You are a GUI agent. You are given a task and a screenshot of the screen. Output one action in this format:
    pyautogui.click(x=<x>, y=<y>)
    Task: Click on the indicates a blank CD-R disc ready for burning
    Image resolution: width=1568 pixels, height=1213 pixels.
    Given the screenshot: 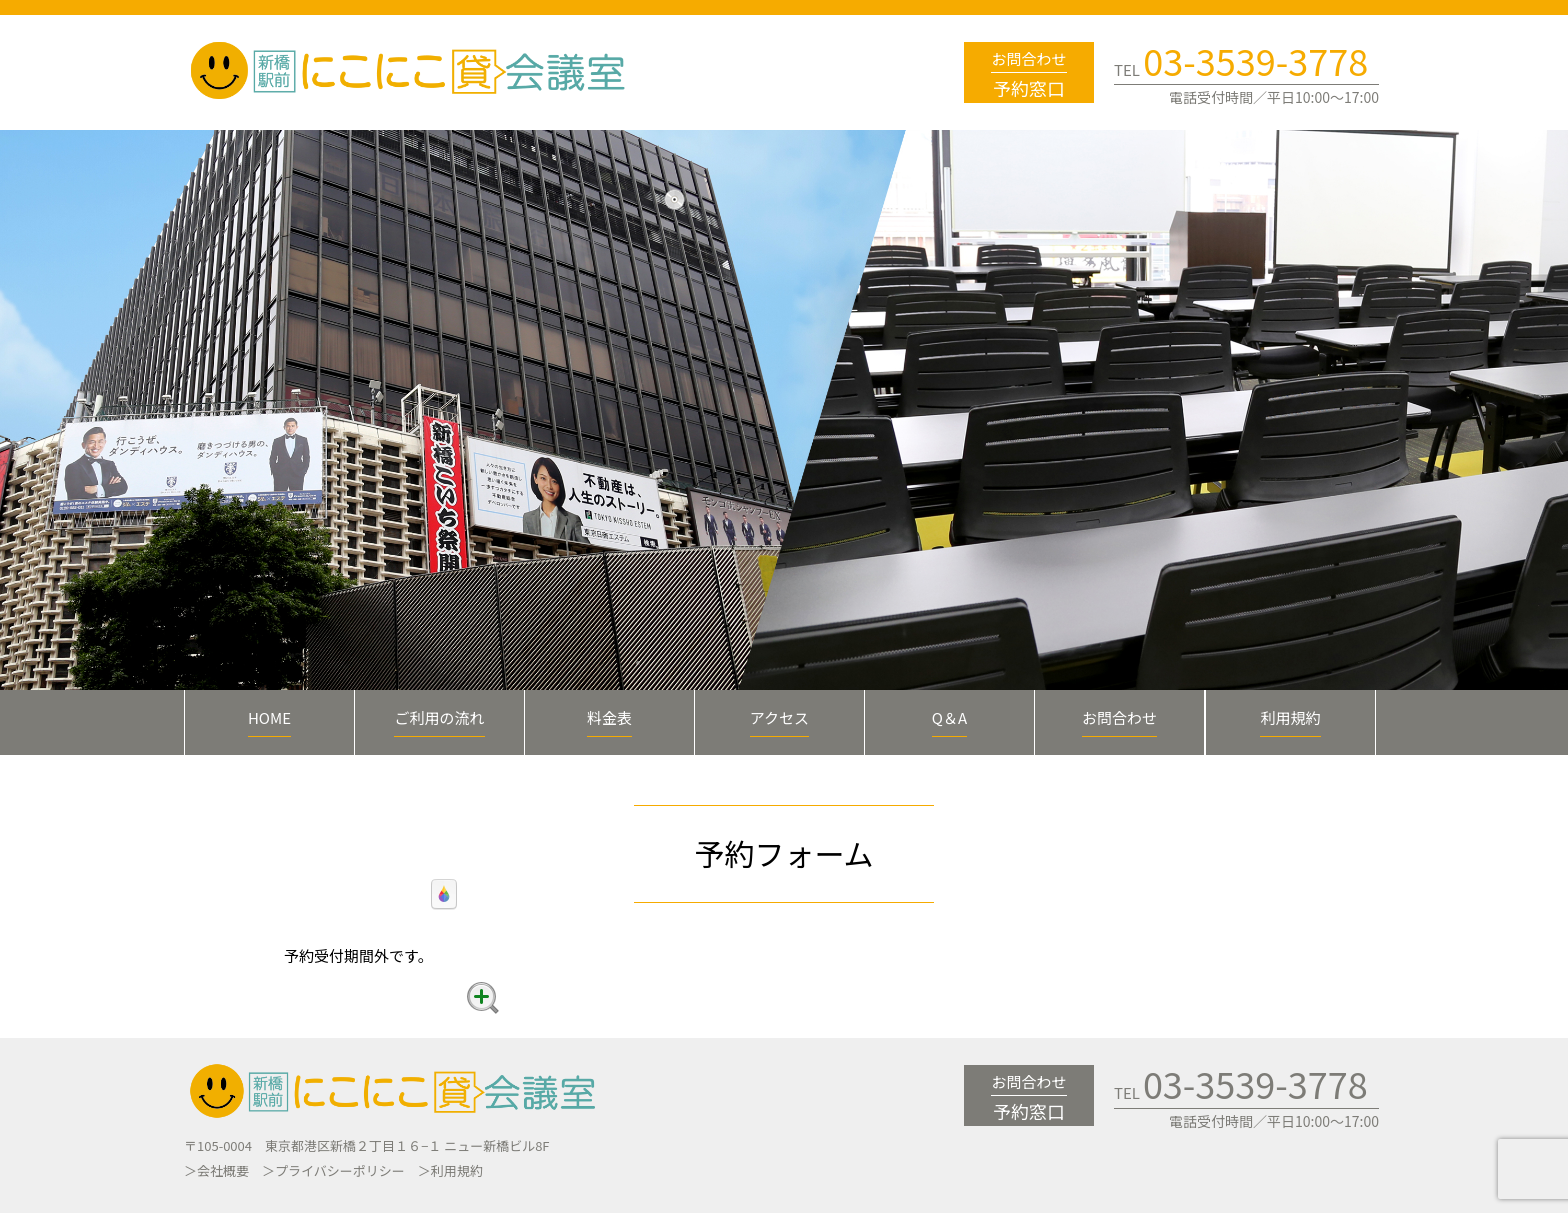 What is the action you would take?
    pyautogui.click(x=674, y=199)
    